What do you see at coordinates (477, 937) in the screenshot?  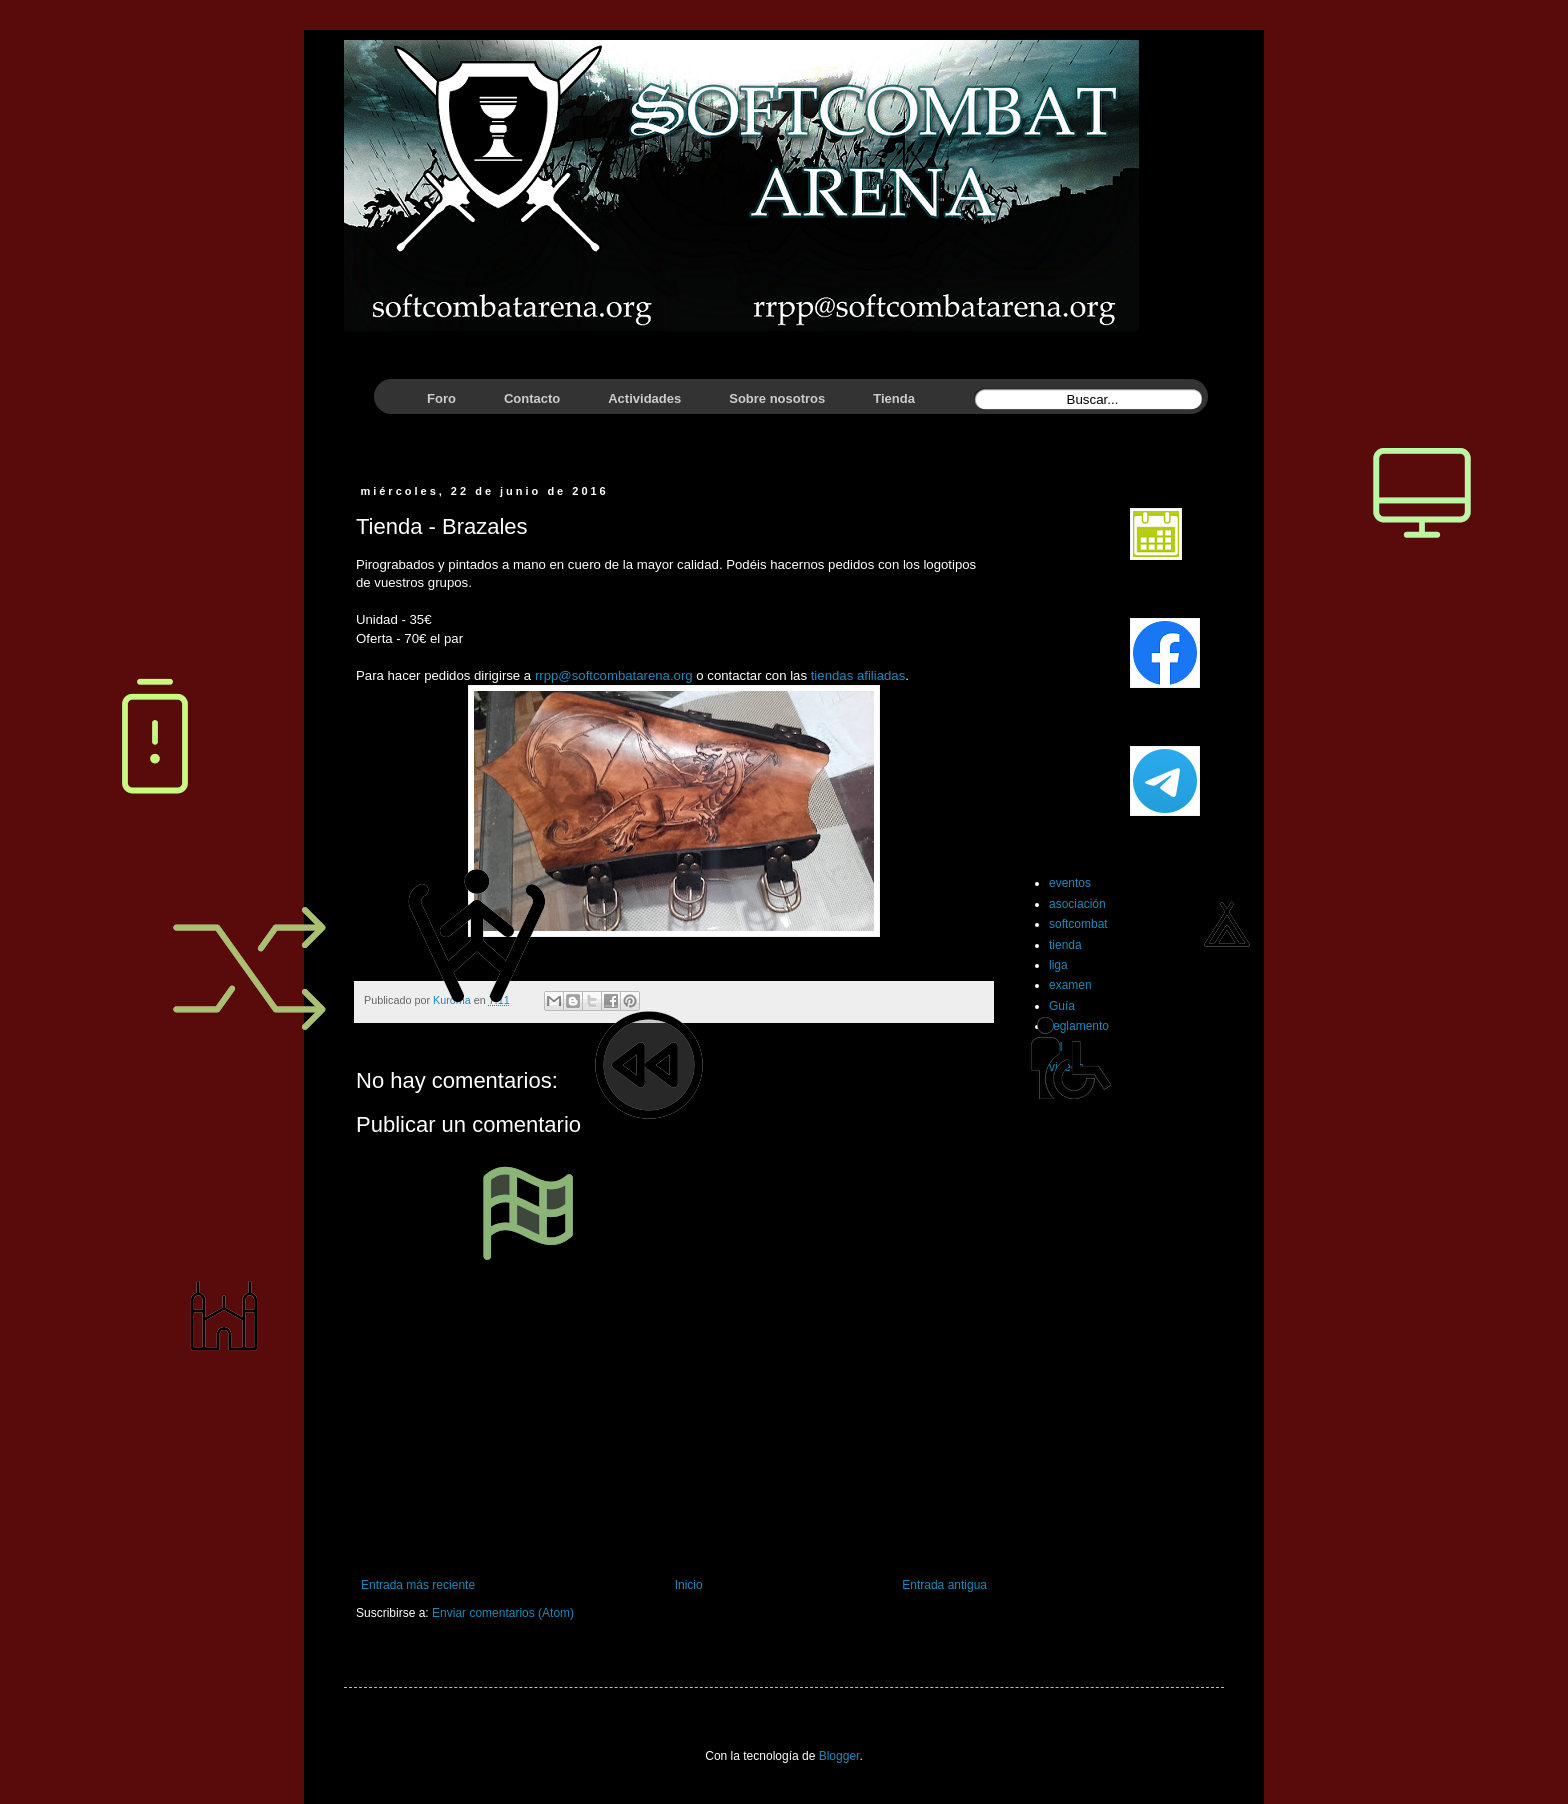 I see `access ski jumping sports content` at bounding box center [477, 937].